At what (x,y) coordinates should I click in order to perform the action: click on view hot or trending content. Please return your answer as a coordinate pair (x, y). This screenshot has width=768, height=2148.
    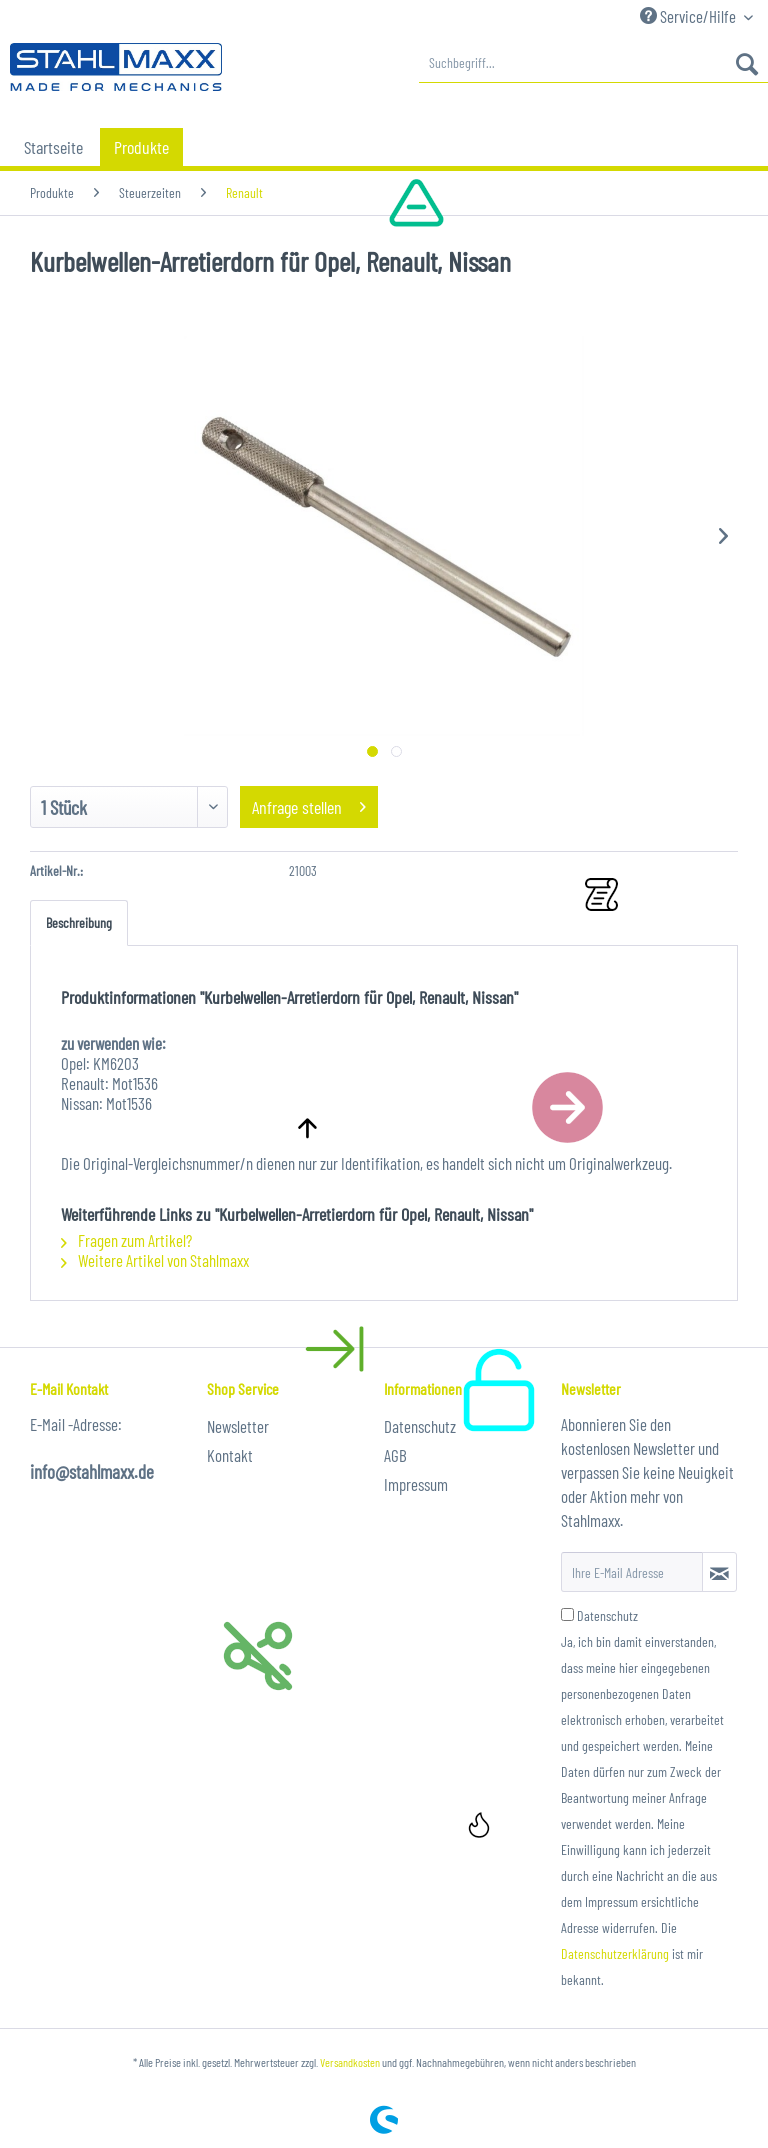
    Looking at the image, I should click on (479, 1825).